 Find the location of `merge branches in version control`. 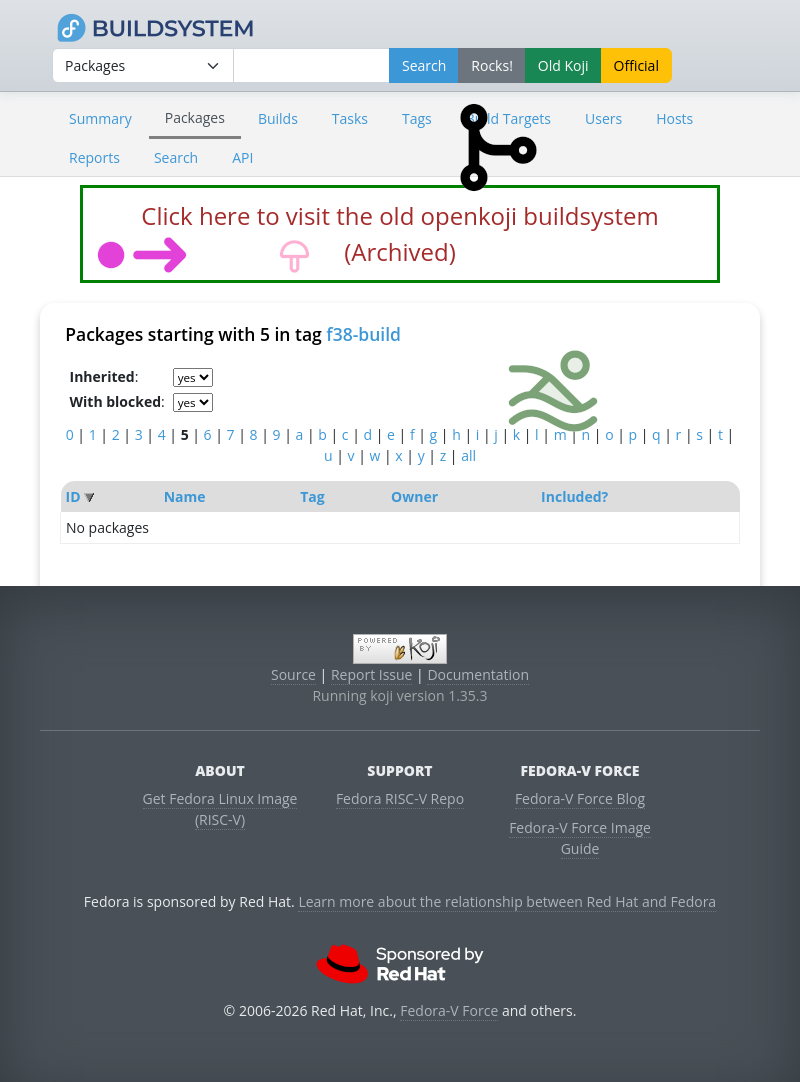

merge branches in version control is located at coordinates (498, 147).